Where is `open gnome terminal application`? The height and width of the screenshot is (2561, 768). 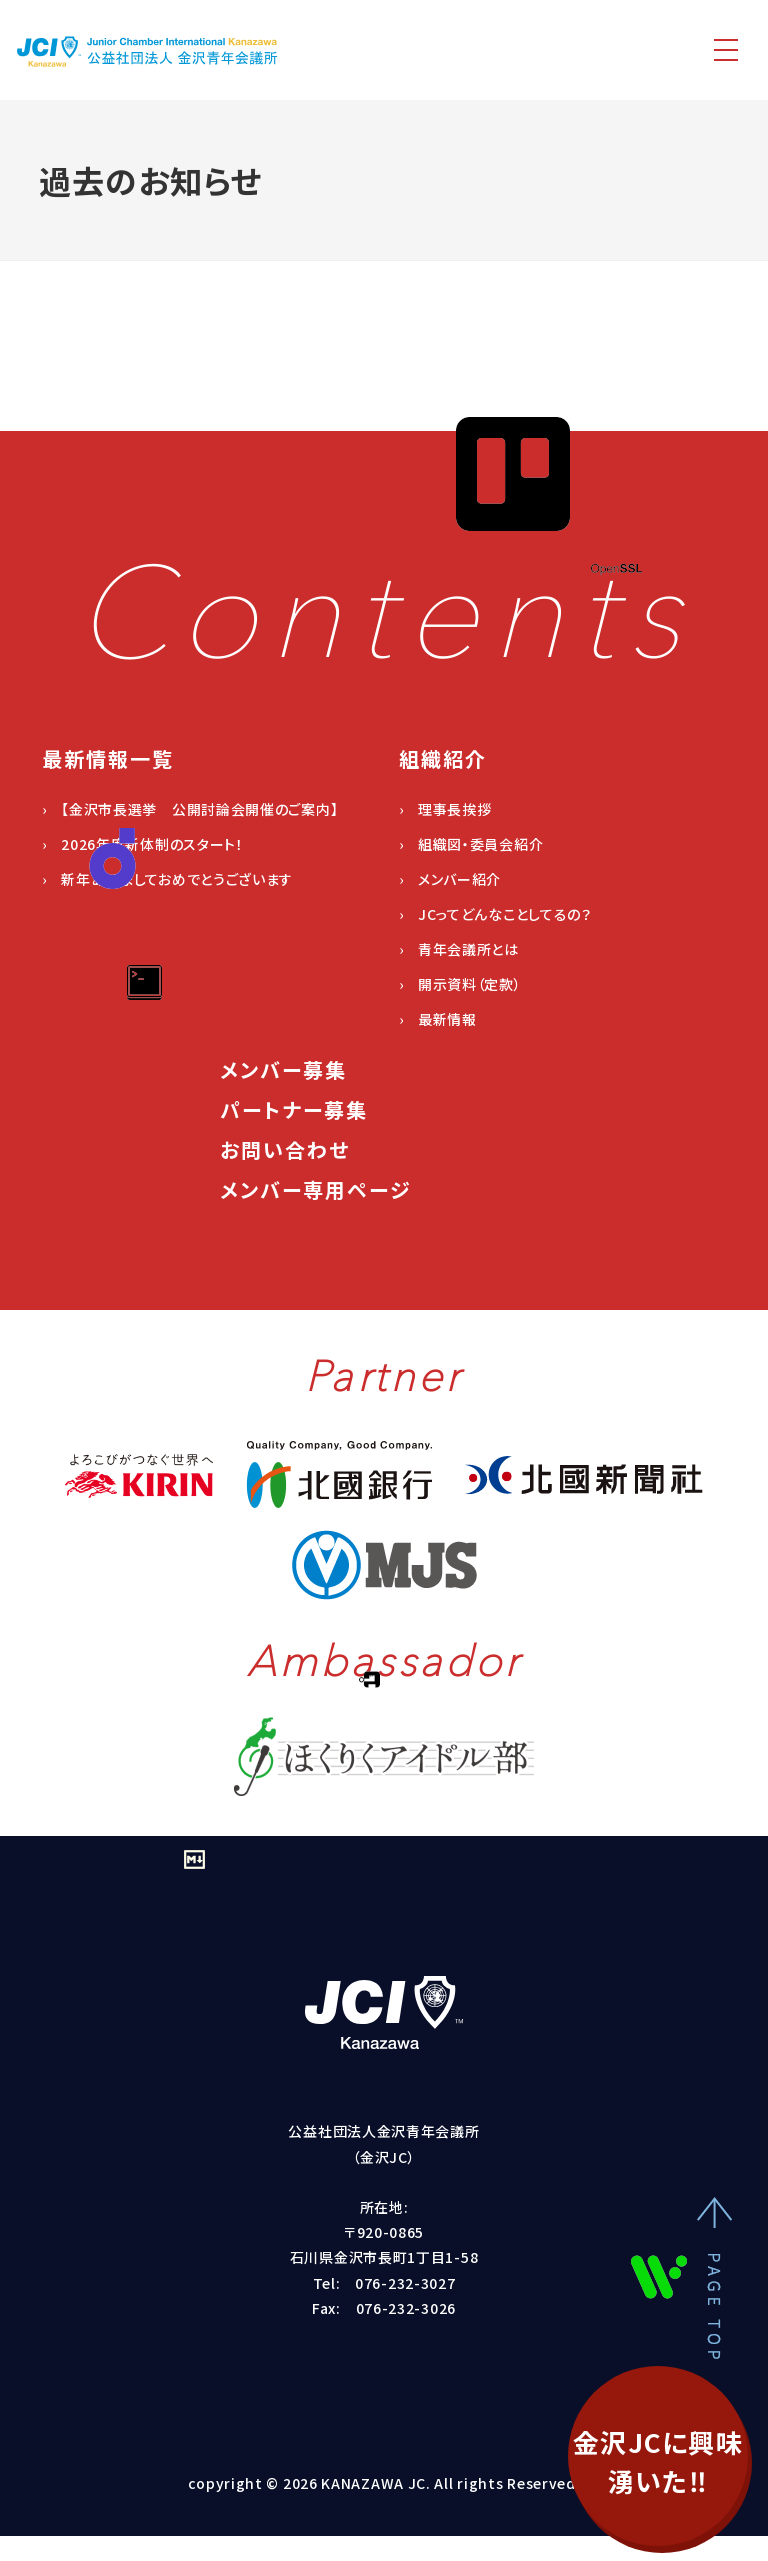
open gnome terminal application is located at coordinates (144, 982).